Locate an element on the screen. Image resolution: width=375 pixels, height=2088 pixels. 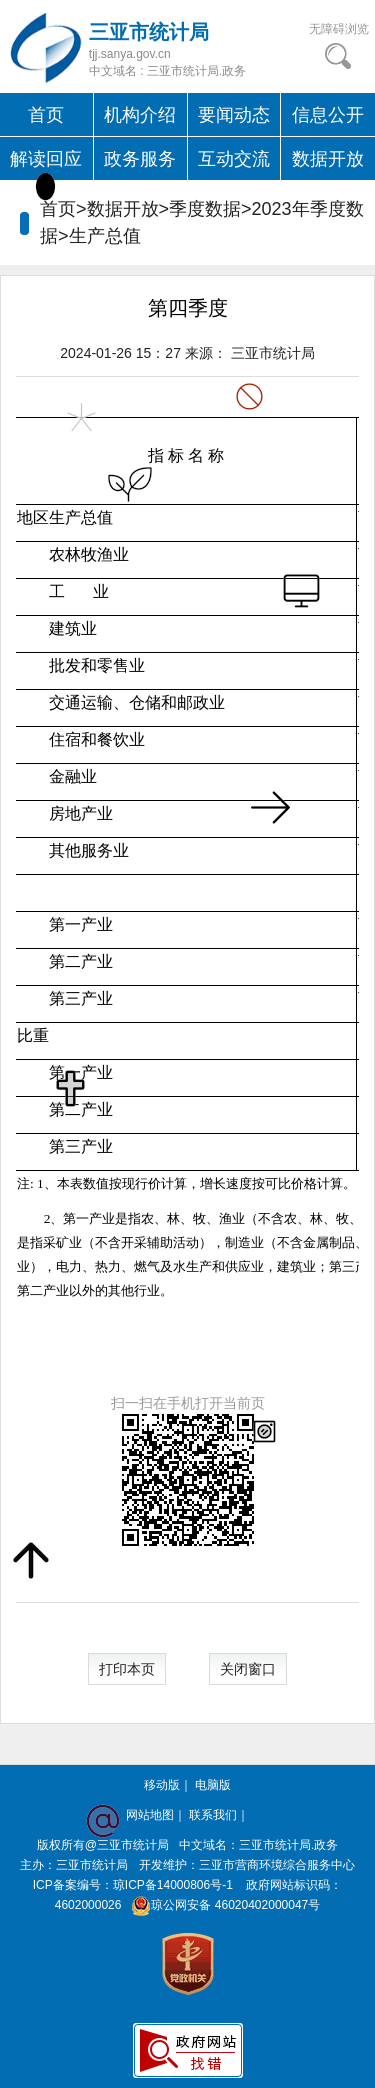
navigate to the next item or screen is located at coordinates (270, 807).